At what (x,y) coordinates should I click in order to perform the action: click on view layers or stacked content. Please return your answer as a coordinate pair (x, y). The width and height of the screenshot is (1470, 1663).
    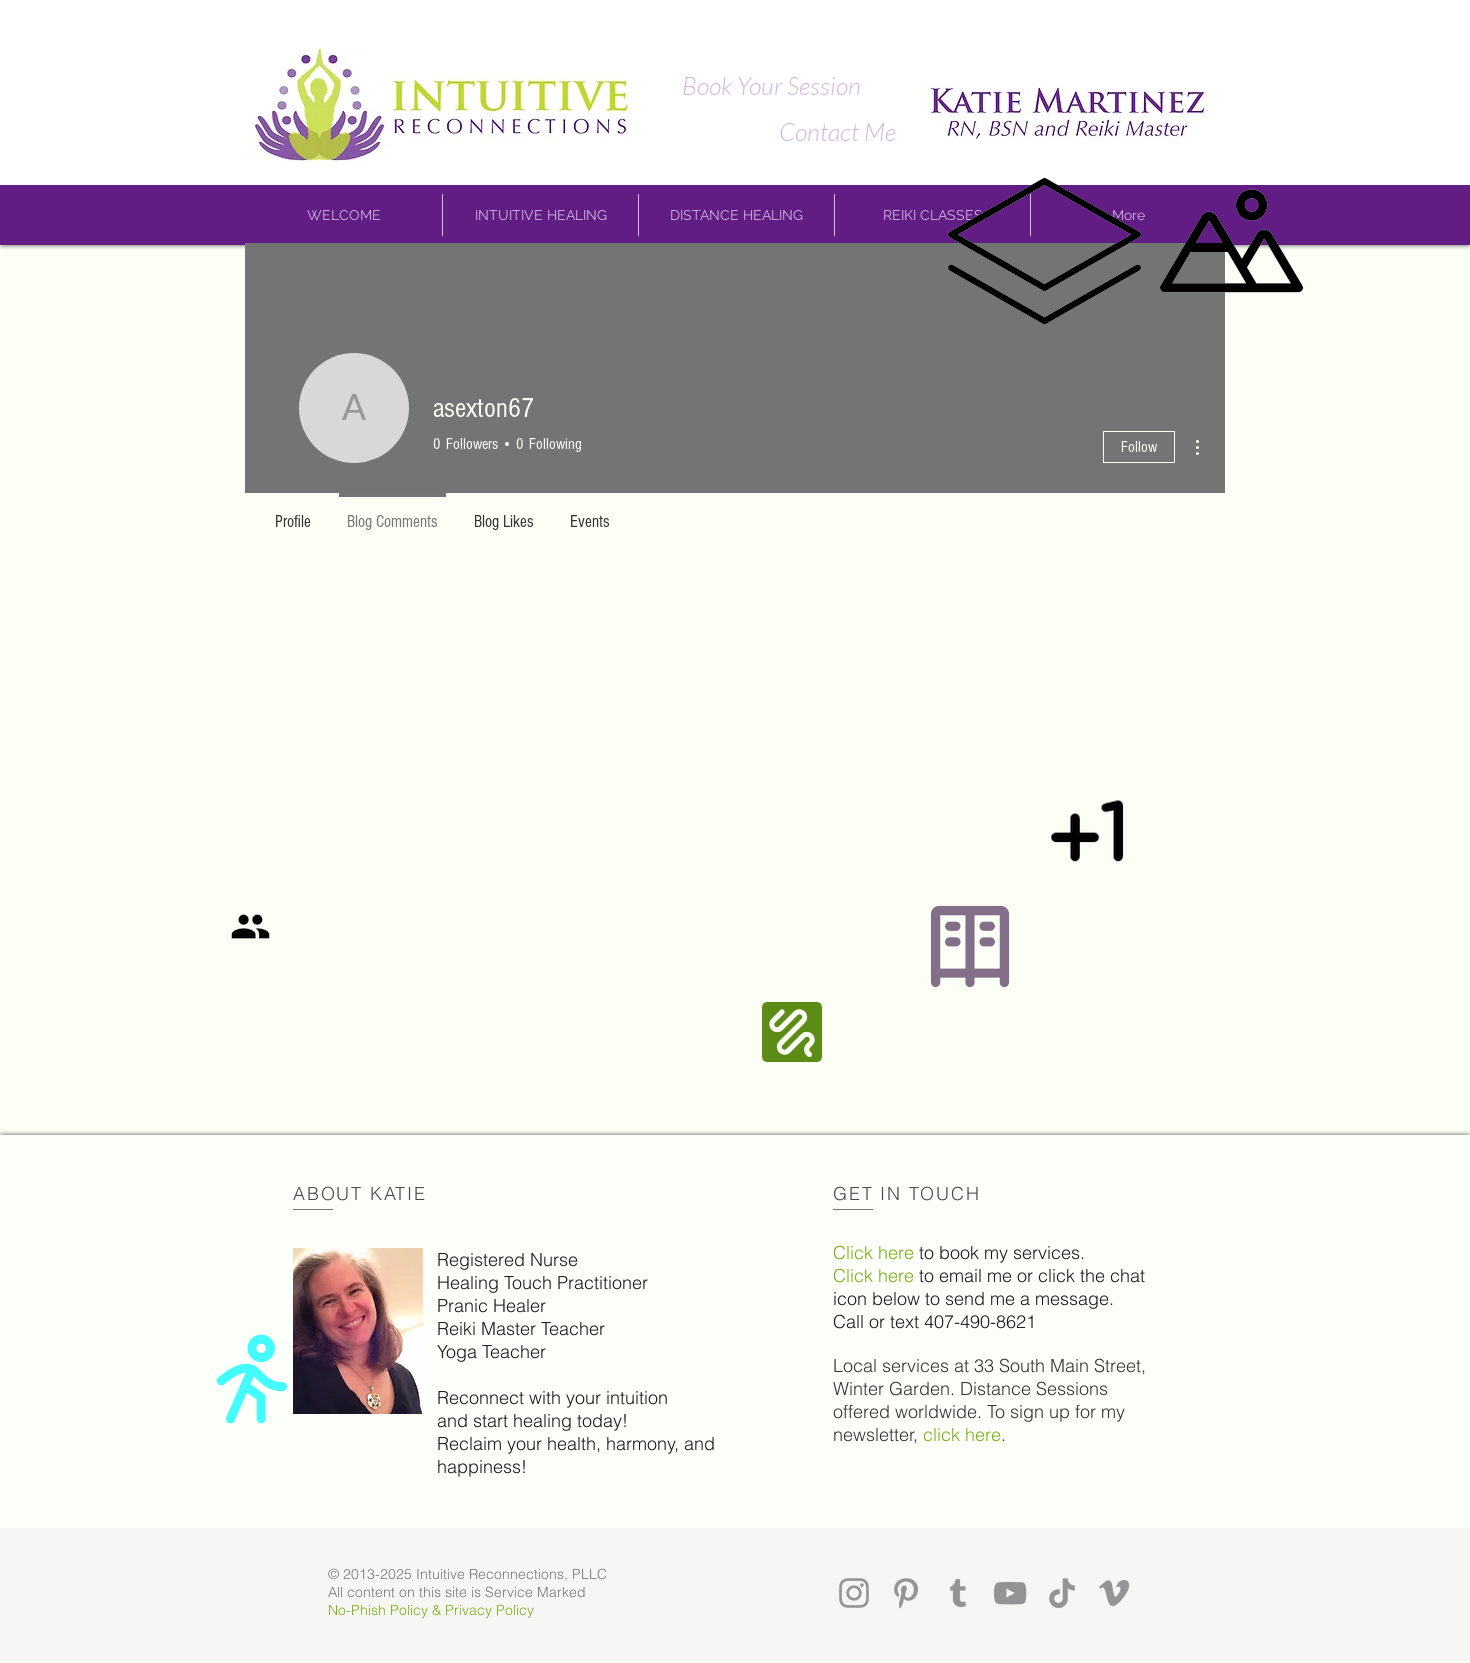
    Looking at the image, I should click on (1044, 254).